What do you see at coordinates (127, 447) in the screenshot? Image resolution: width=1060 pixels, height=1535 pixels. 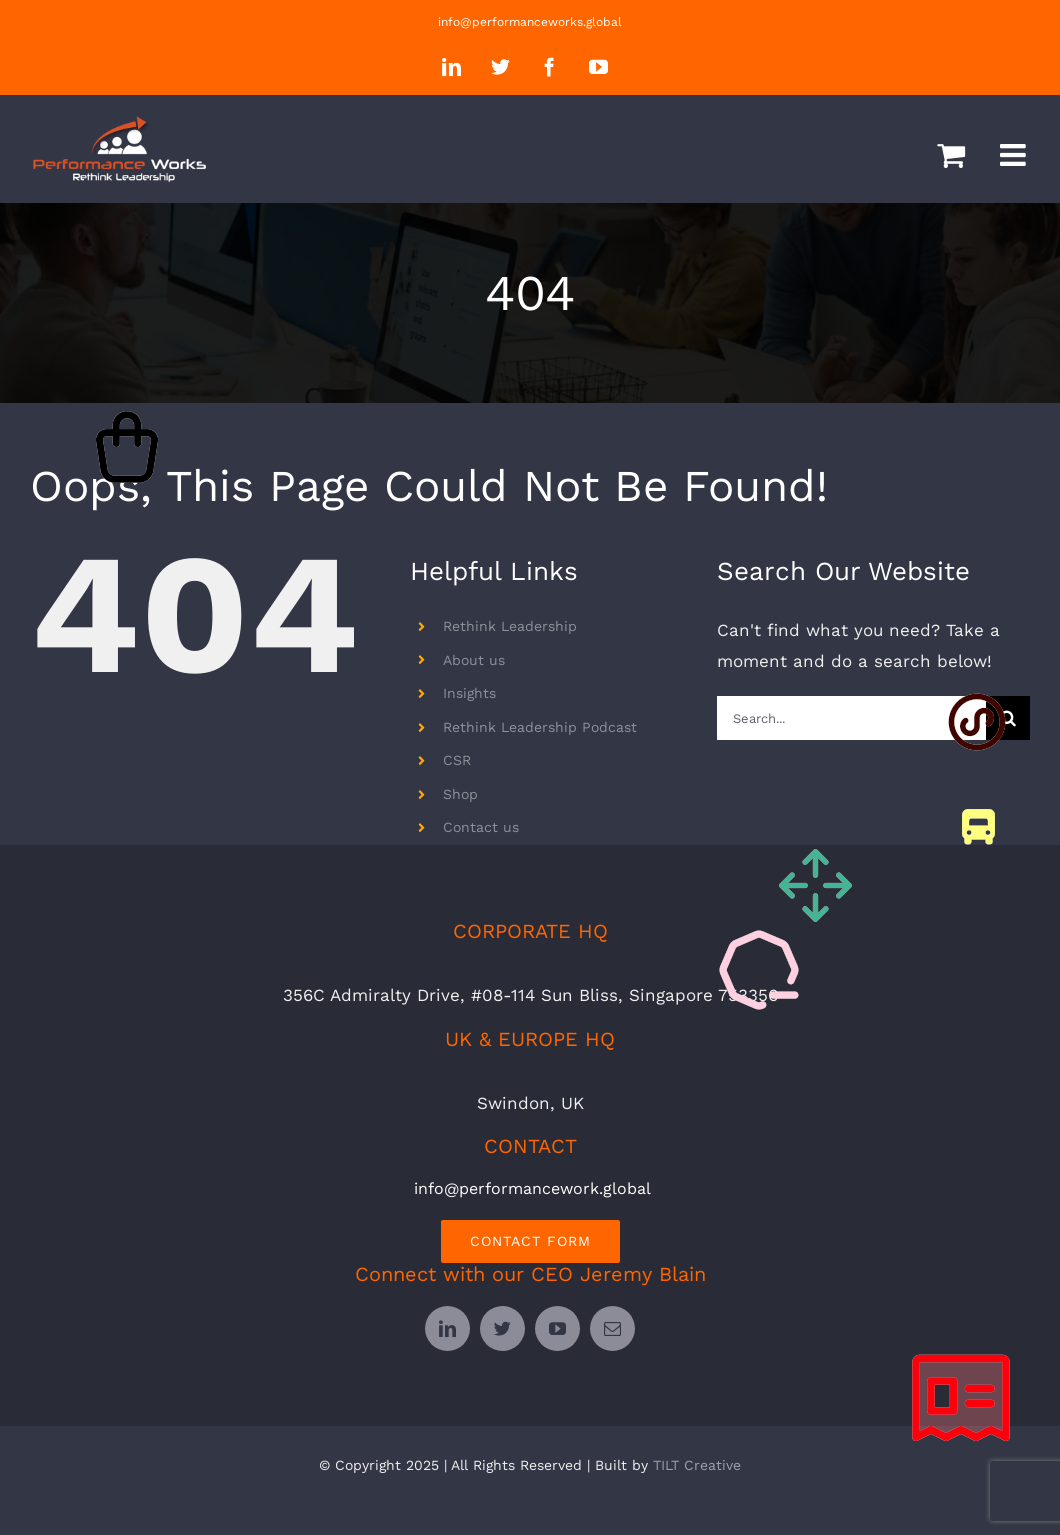 I see `view your shopping bag` at bounding box center [127, 447].